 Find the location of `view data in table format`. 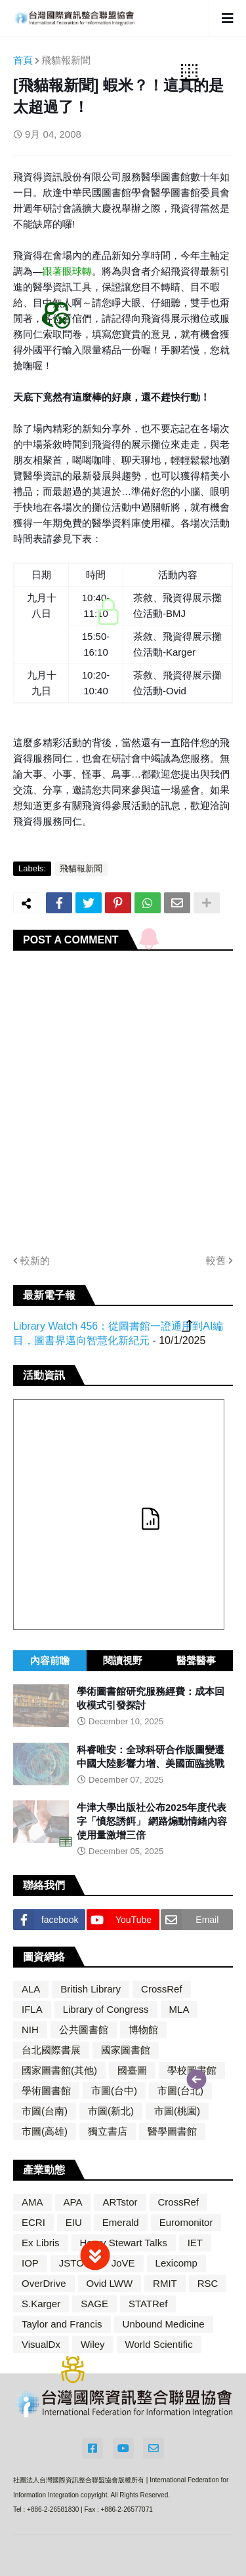

view data in table format is located at coordinates (66, 1842).